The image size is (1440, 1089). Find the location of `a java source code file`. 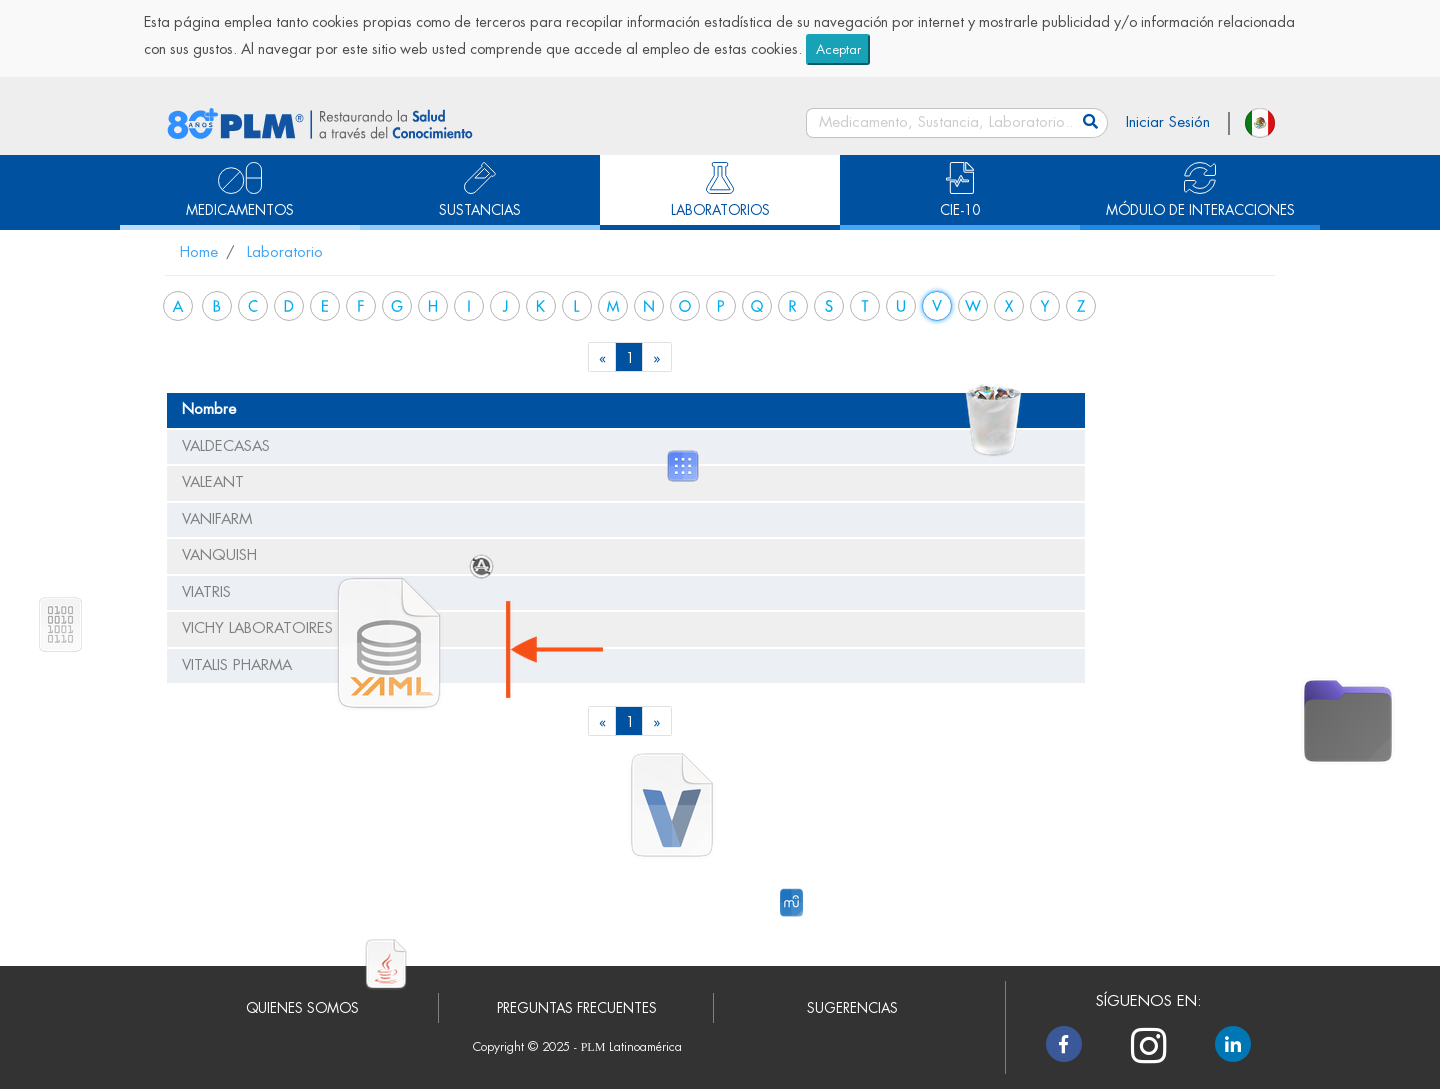

a java source code file is located at coordinates (386, 964).